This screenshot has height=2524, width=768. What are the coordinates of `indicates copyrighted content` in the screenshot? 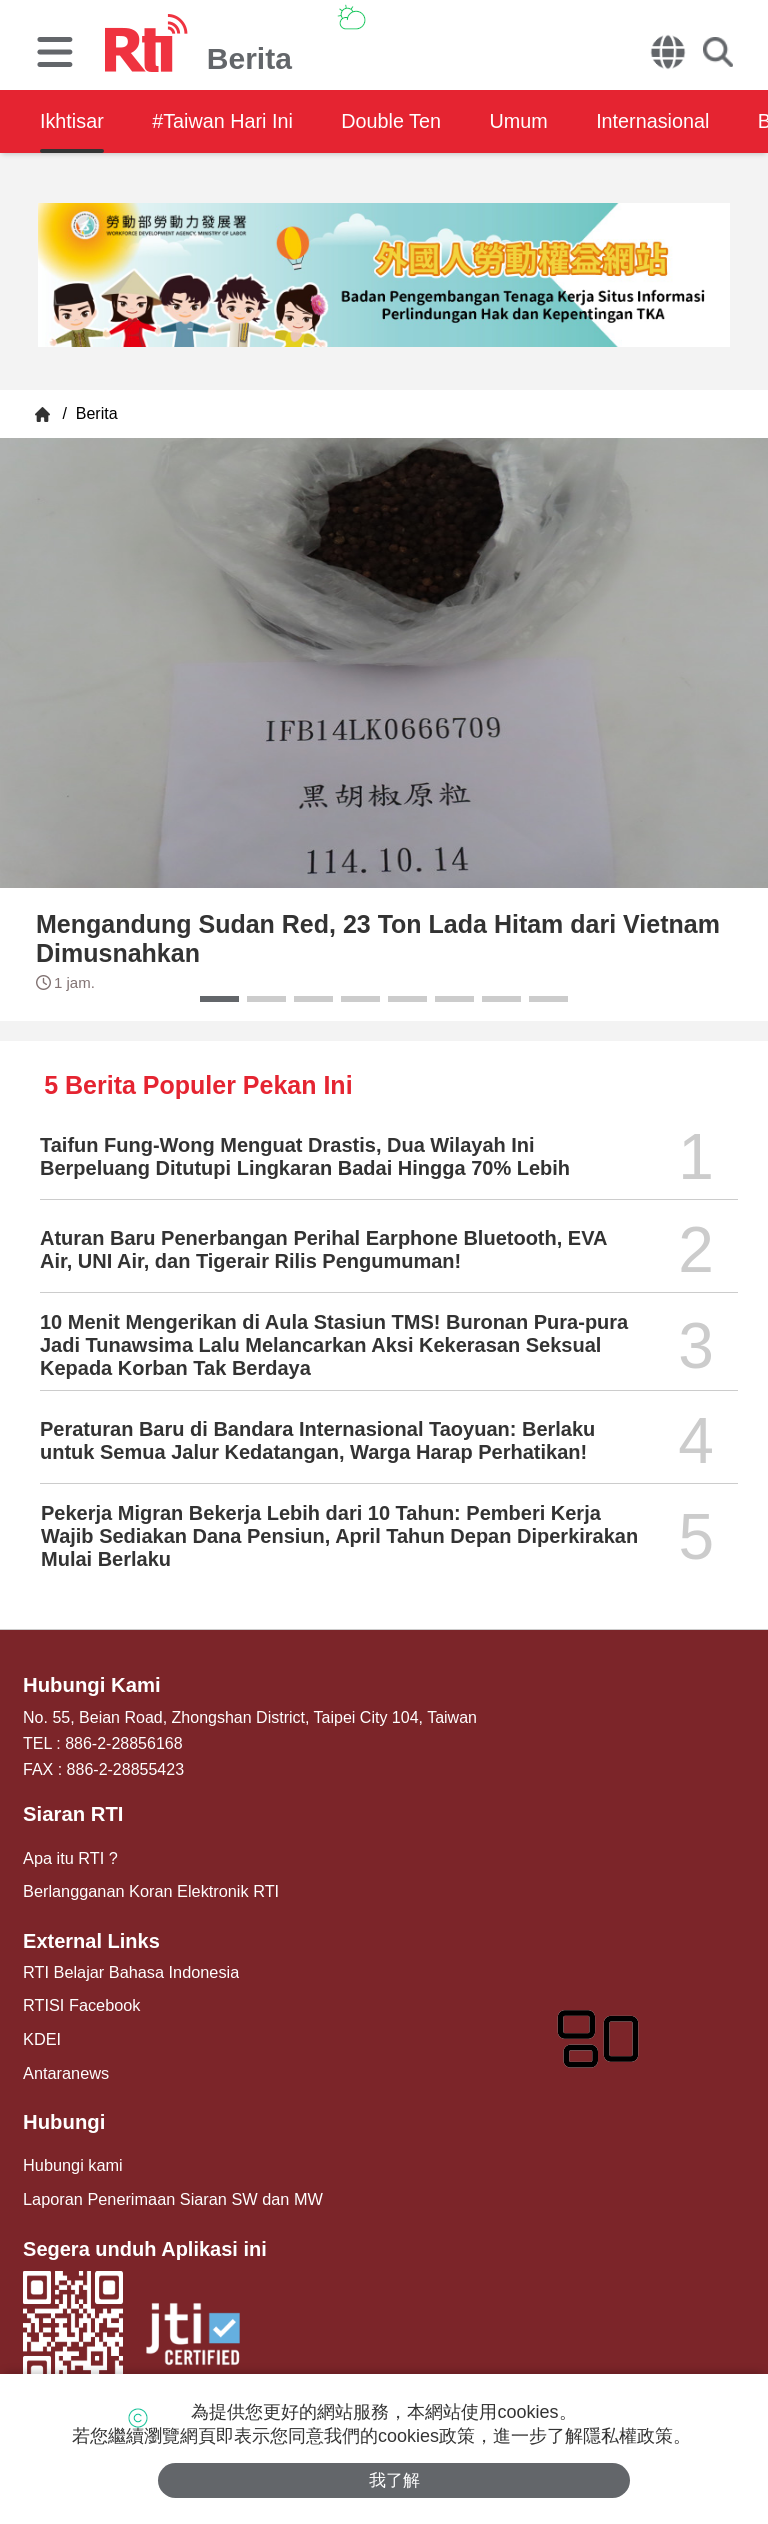 It's located at (138, 2418).